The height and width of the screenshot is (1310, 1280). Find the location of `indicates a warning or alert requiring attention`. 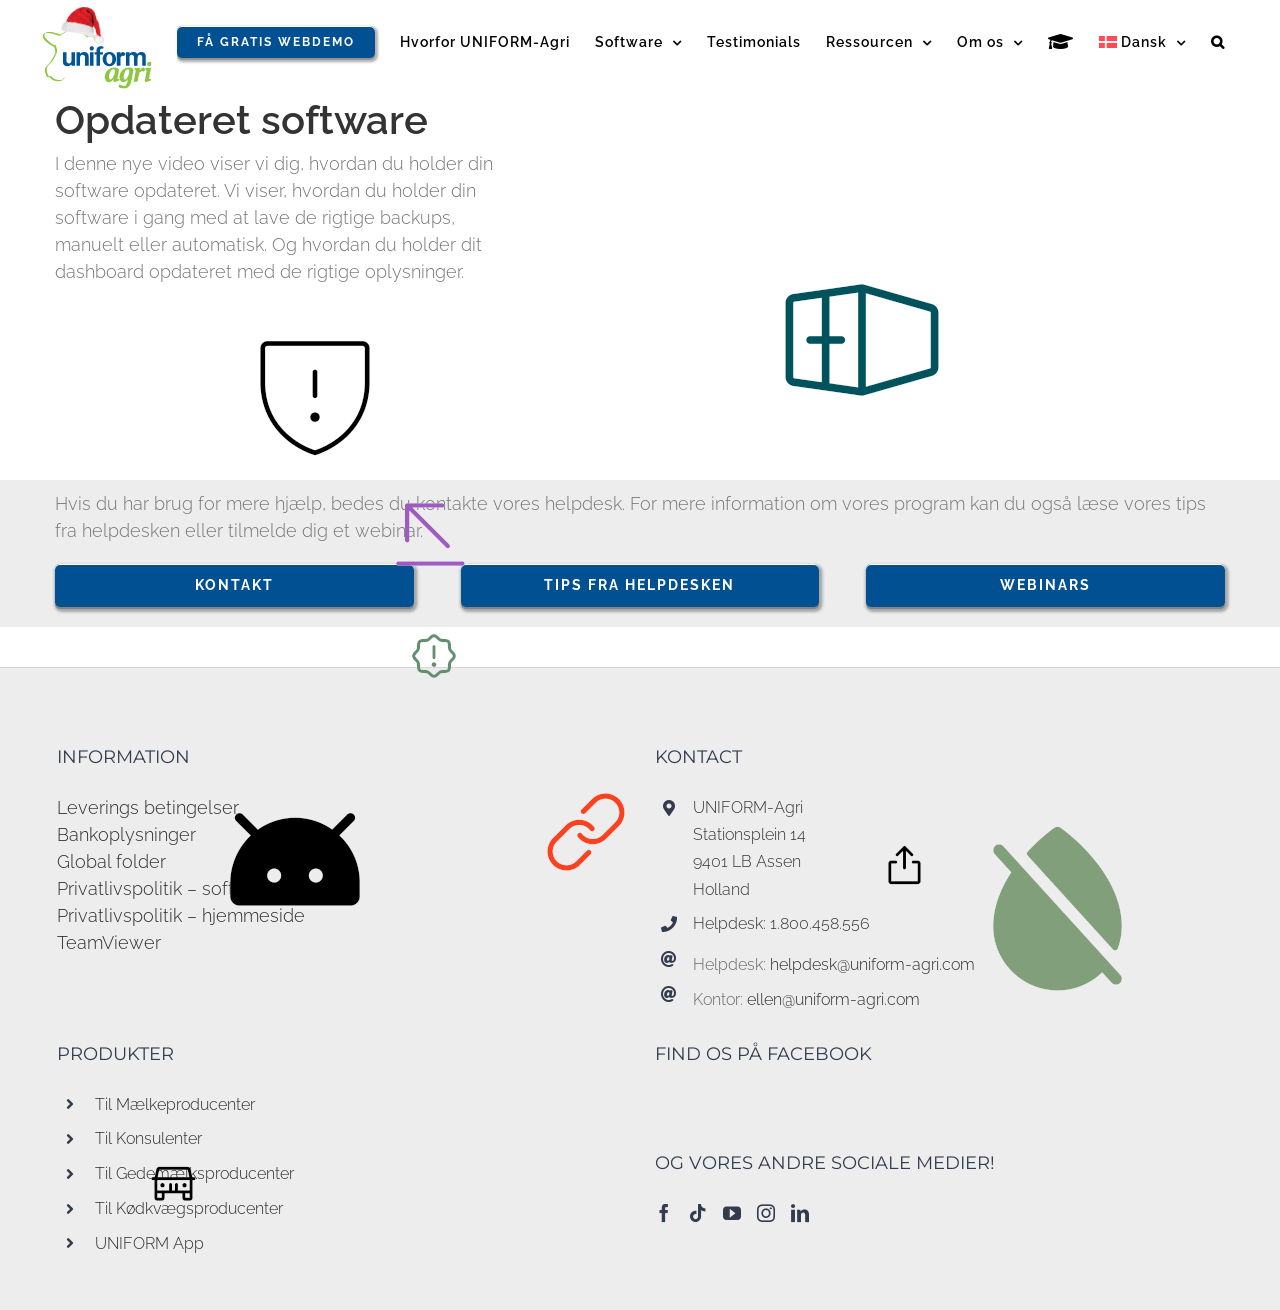

indicates a warning or alert requiring attention is located at coordinates (434, 656).